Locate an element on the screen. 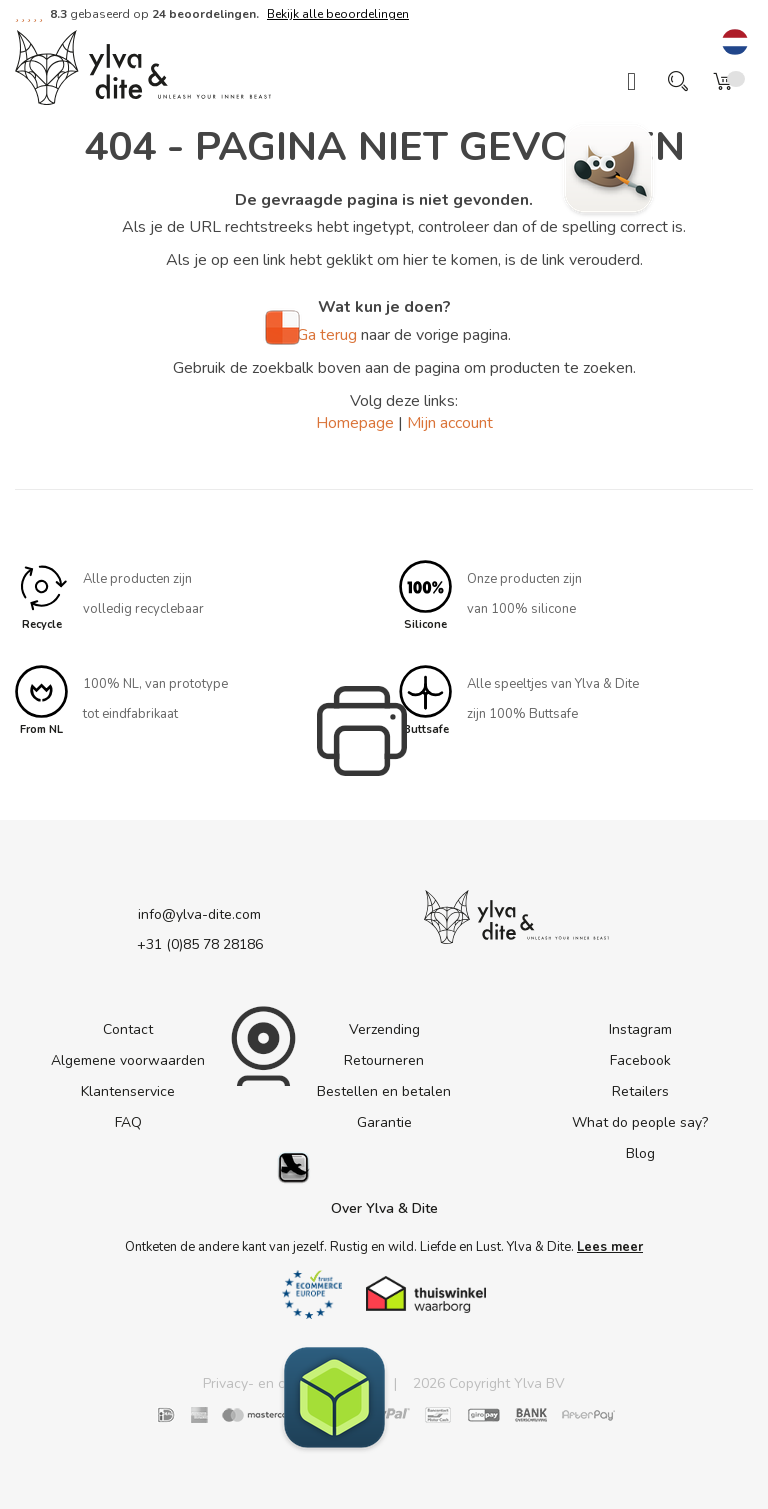 This screenshot has width=768, height=1509. switch to the top-right workspace is located at coordinates (282, 327).